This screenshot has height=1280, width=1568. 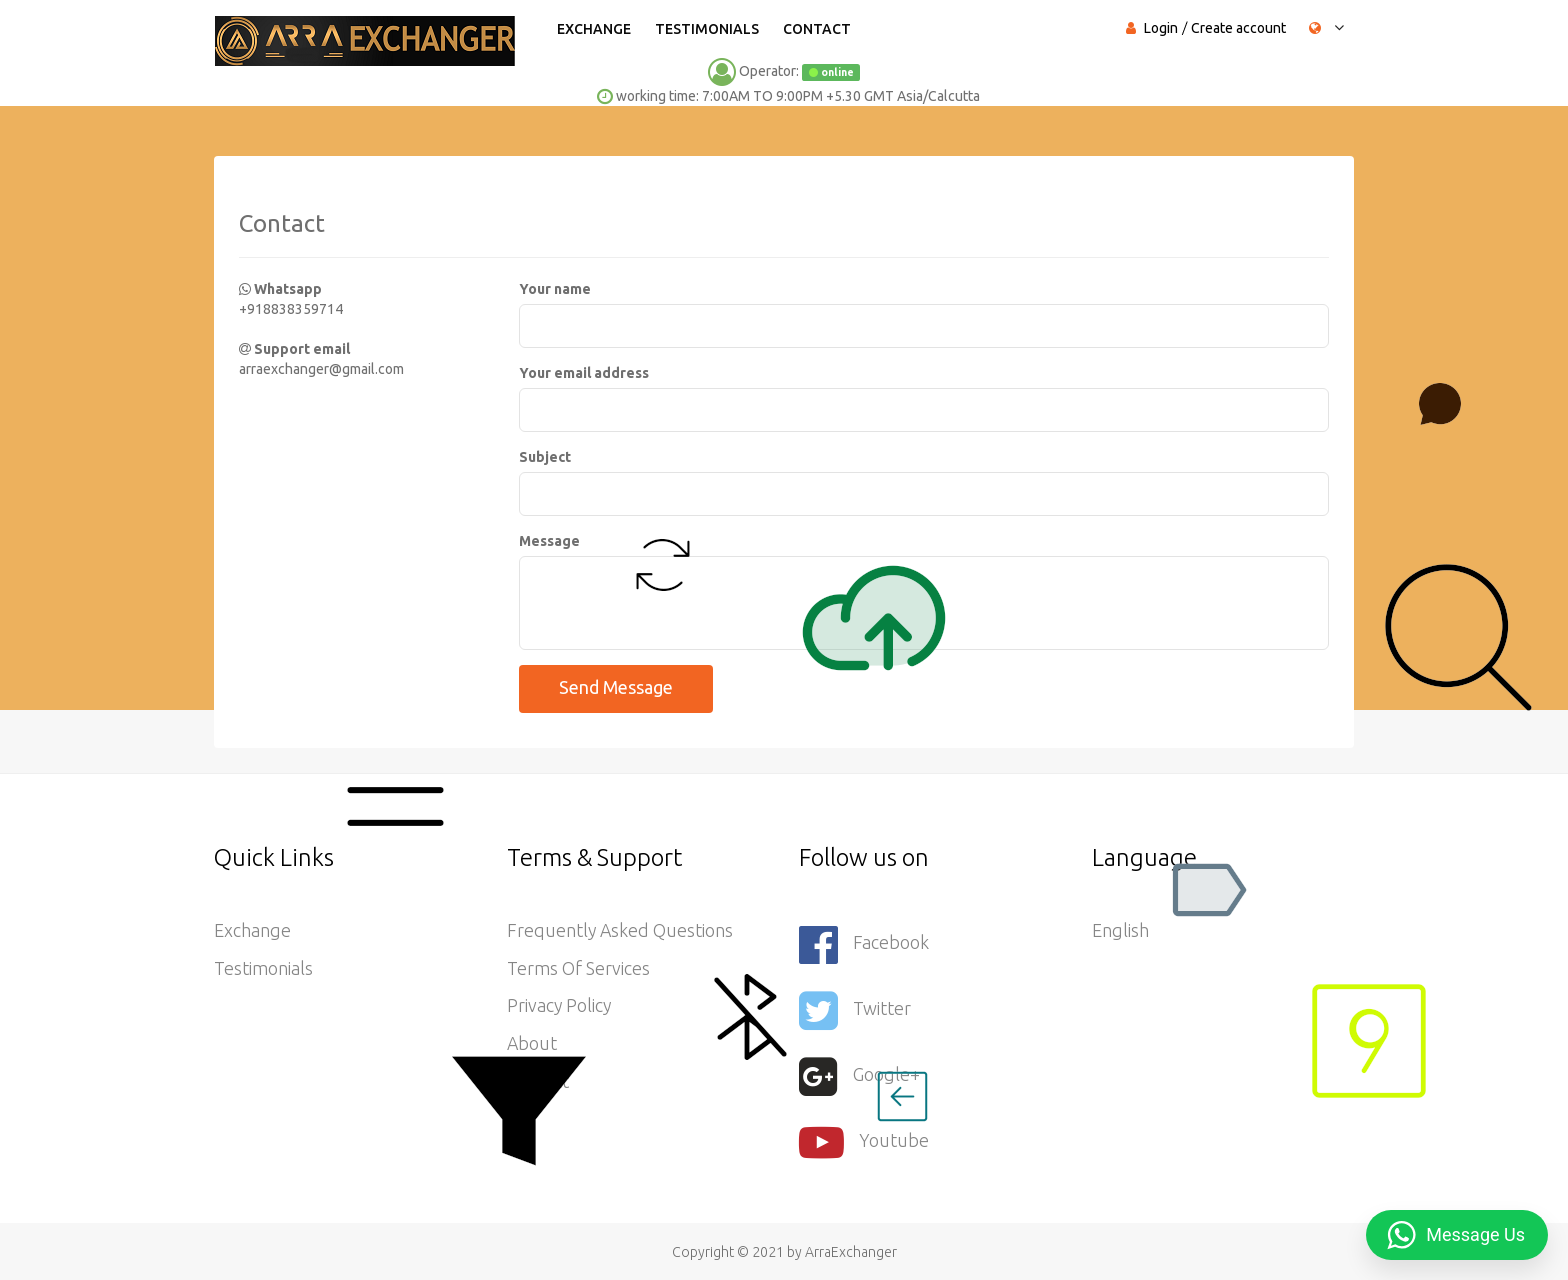 I want to click on filter or sort content, so click(x=519, y=1111).